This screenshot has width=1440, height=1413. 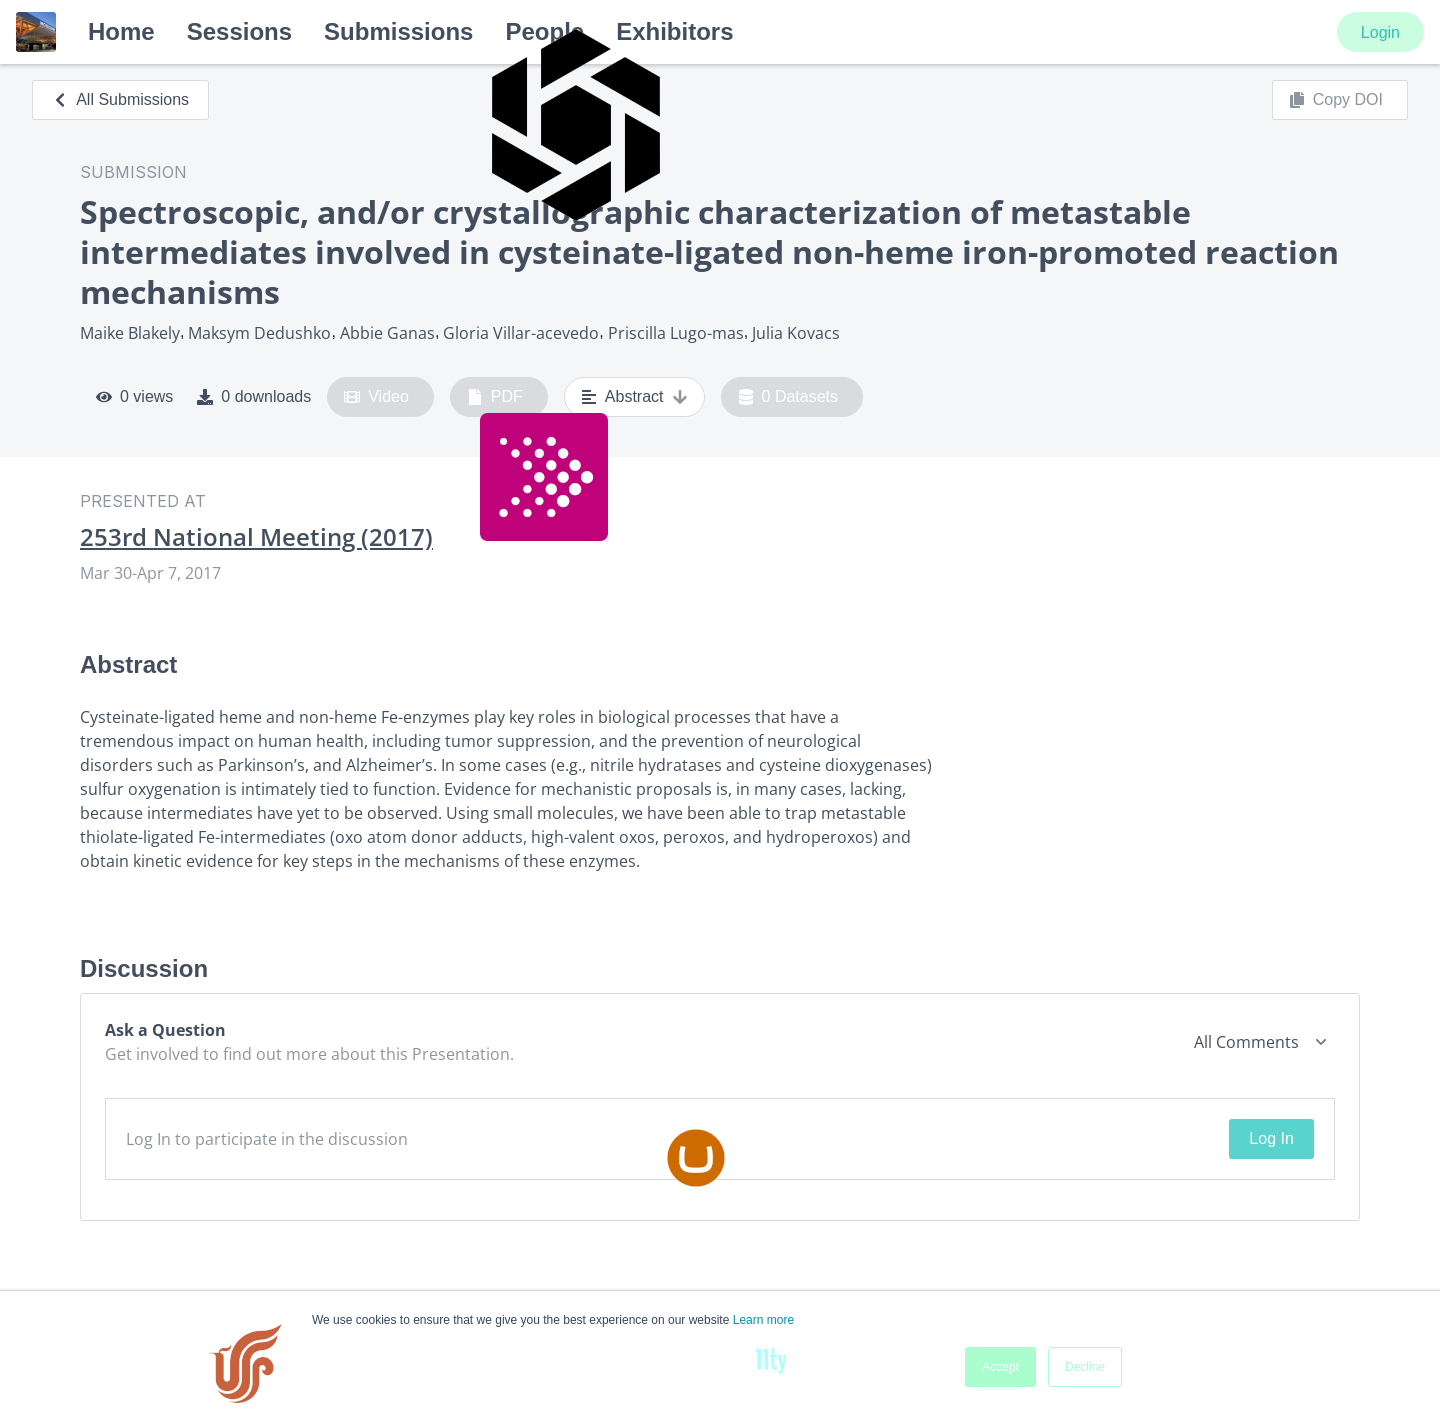 I want to click on SecurityScorecard company logo, so click(x=576, y=125).